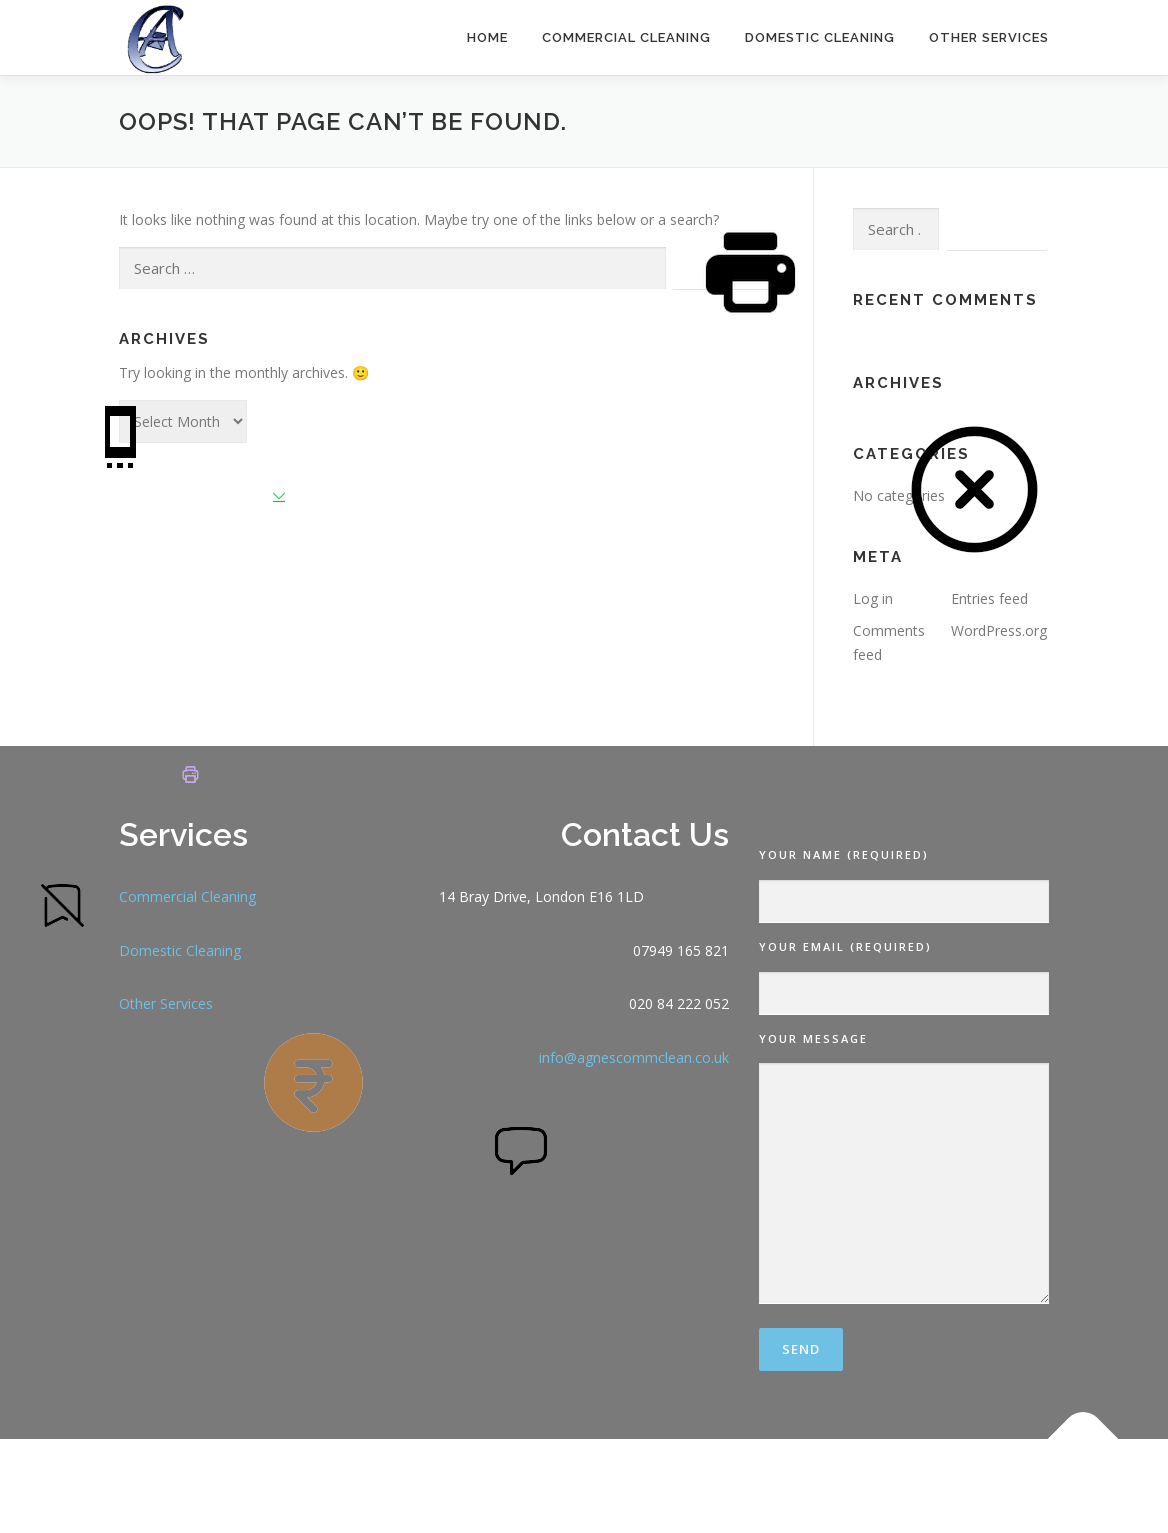 Image resolution: width=1168 pixels, height=1533 pixels. What do you see at coordinates (279, 497) in the screenshot?
I see `scroll to bottom of page or content` at bounding box center [279, 497].